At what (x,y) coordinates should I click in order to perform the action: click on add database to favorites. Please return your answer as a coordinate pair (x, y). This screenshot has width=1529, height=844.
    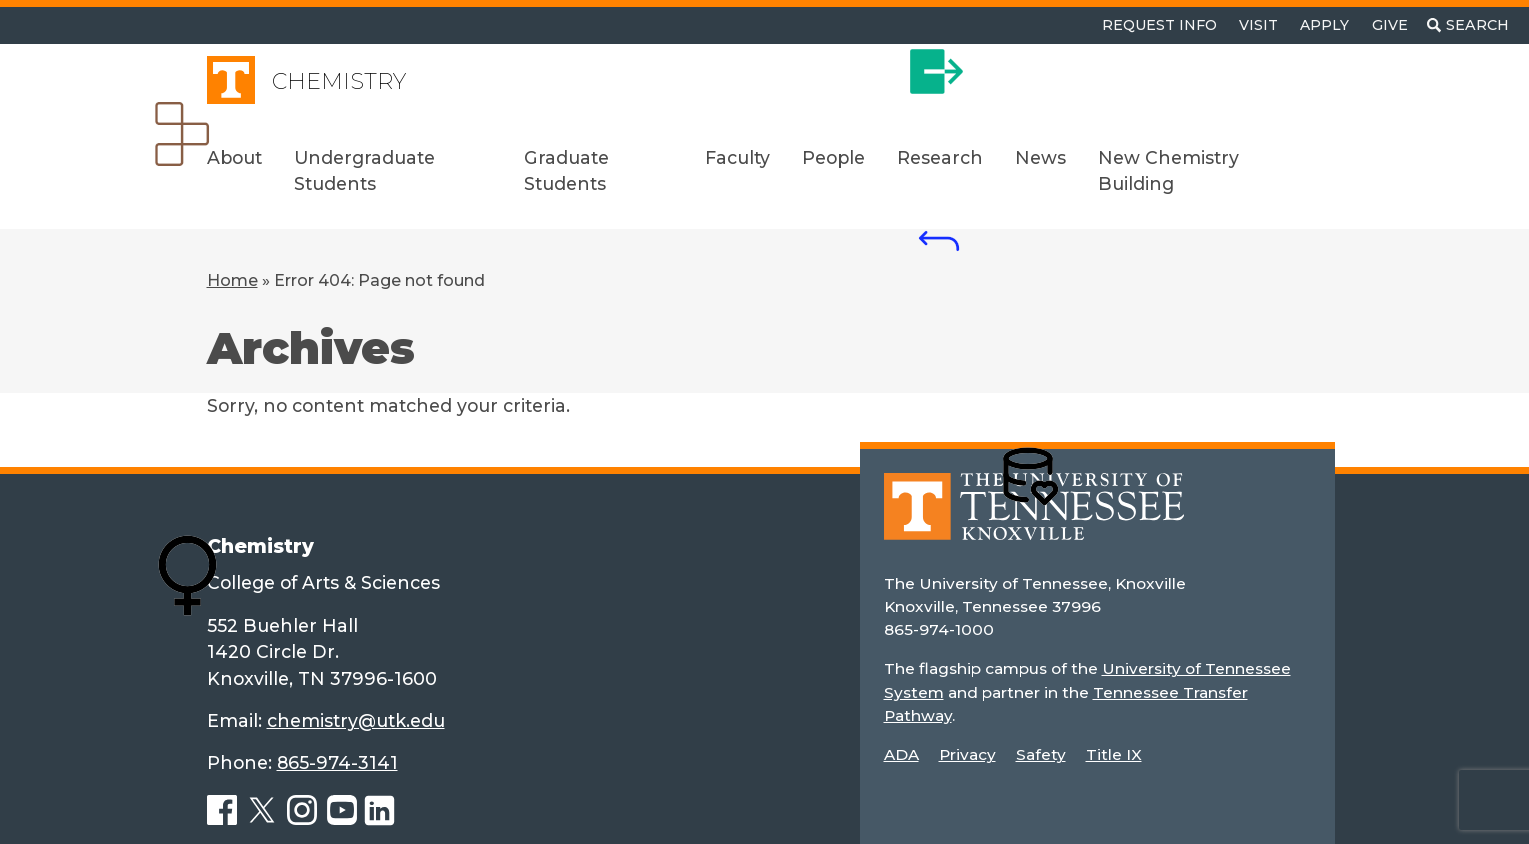
    Looking at the image, I should click on (1028, 475).